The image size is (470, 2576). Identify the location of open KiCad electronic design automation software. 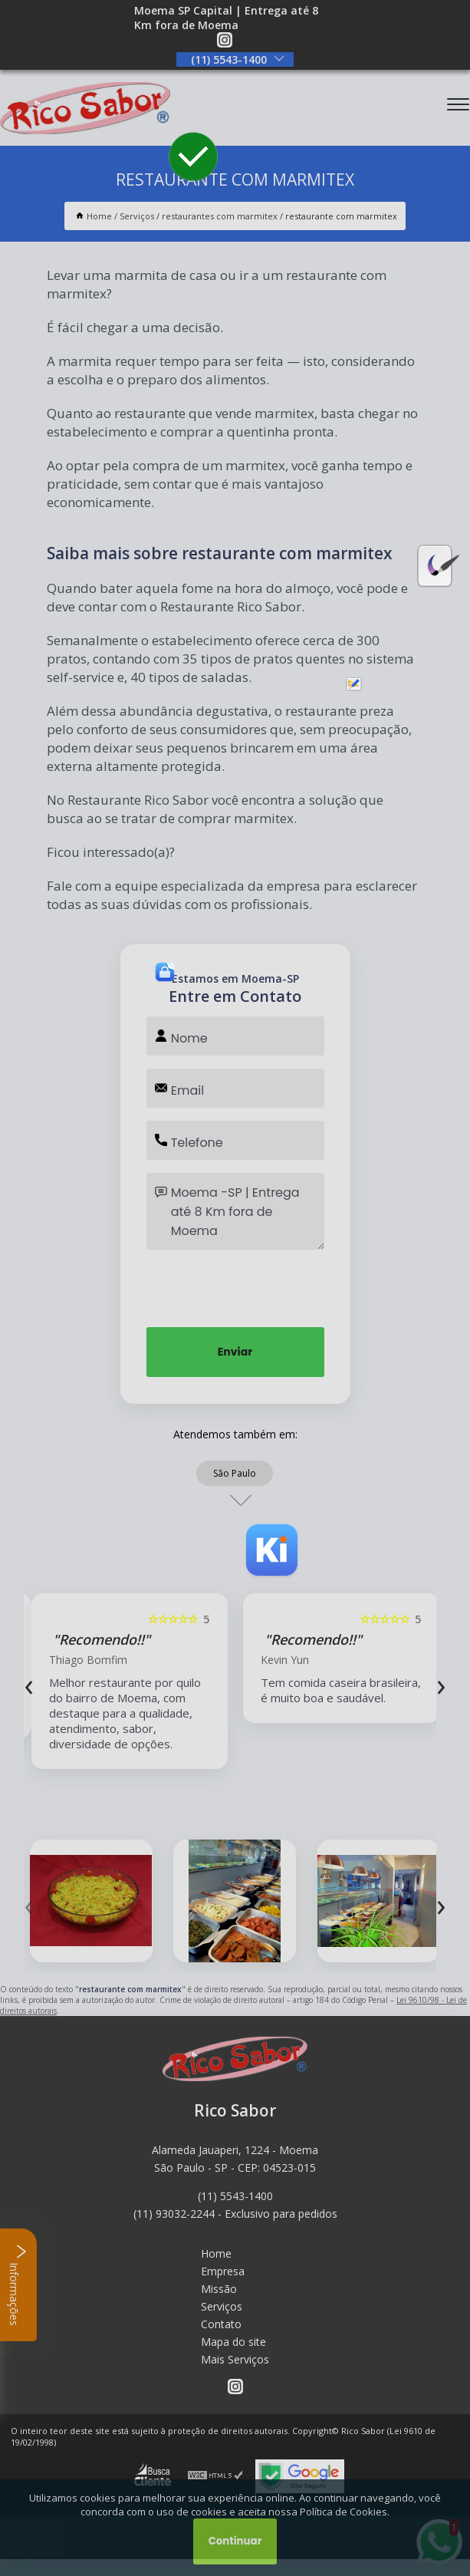
(271, 1550).